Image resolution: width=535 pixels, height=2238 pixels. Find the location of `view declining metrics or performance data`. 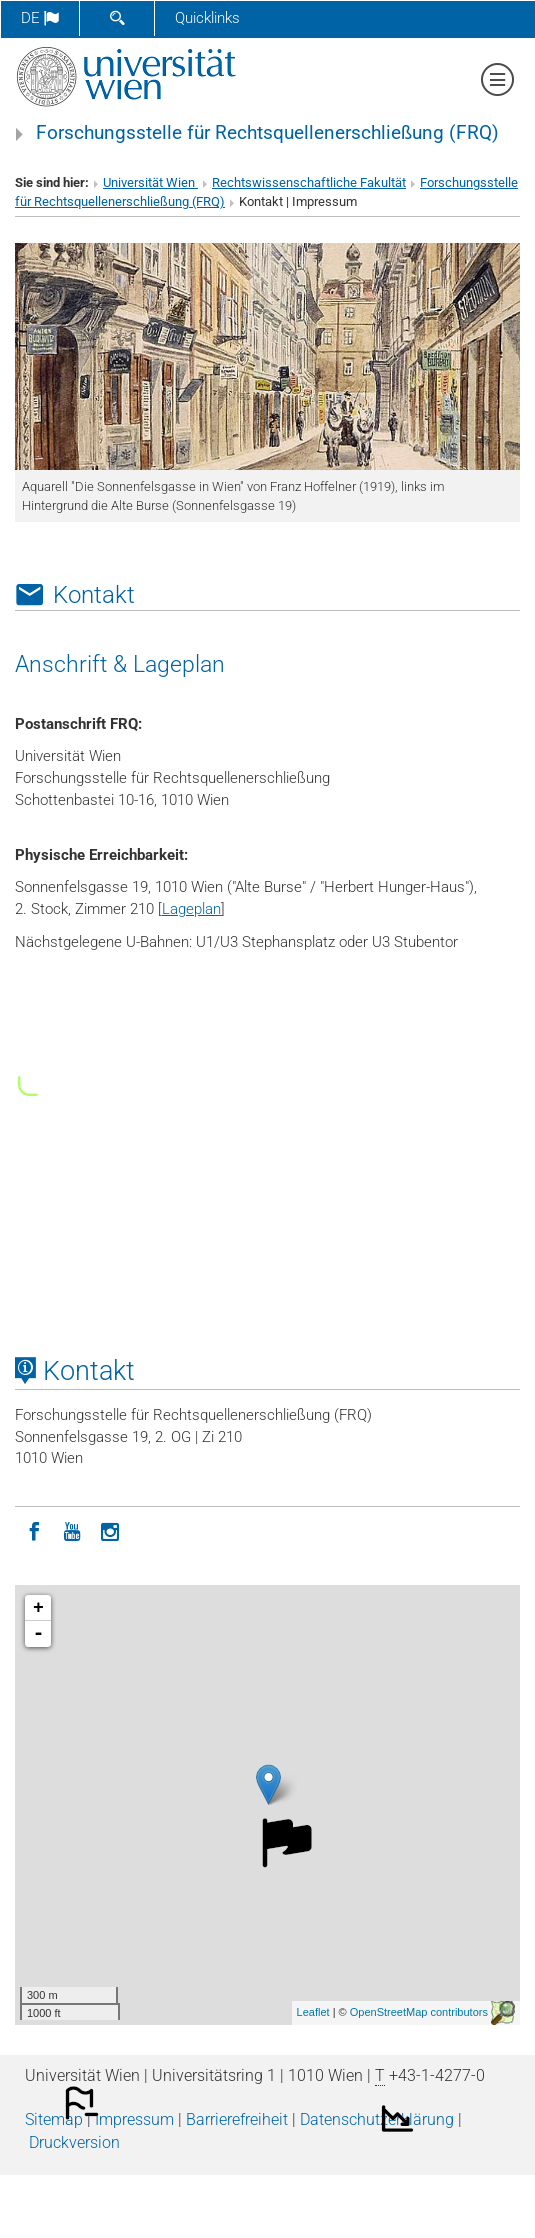

view declining metrics or performance data is located at coordinates (397, 2118).